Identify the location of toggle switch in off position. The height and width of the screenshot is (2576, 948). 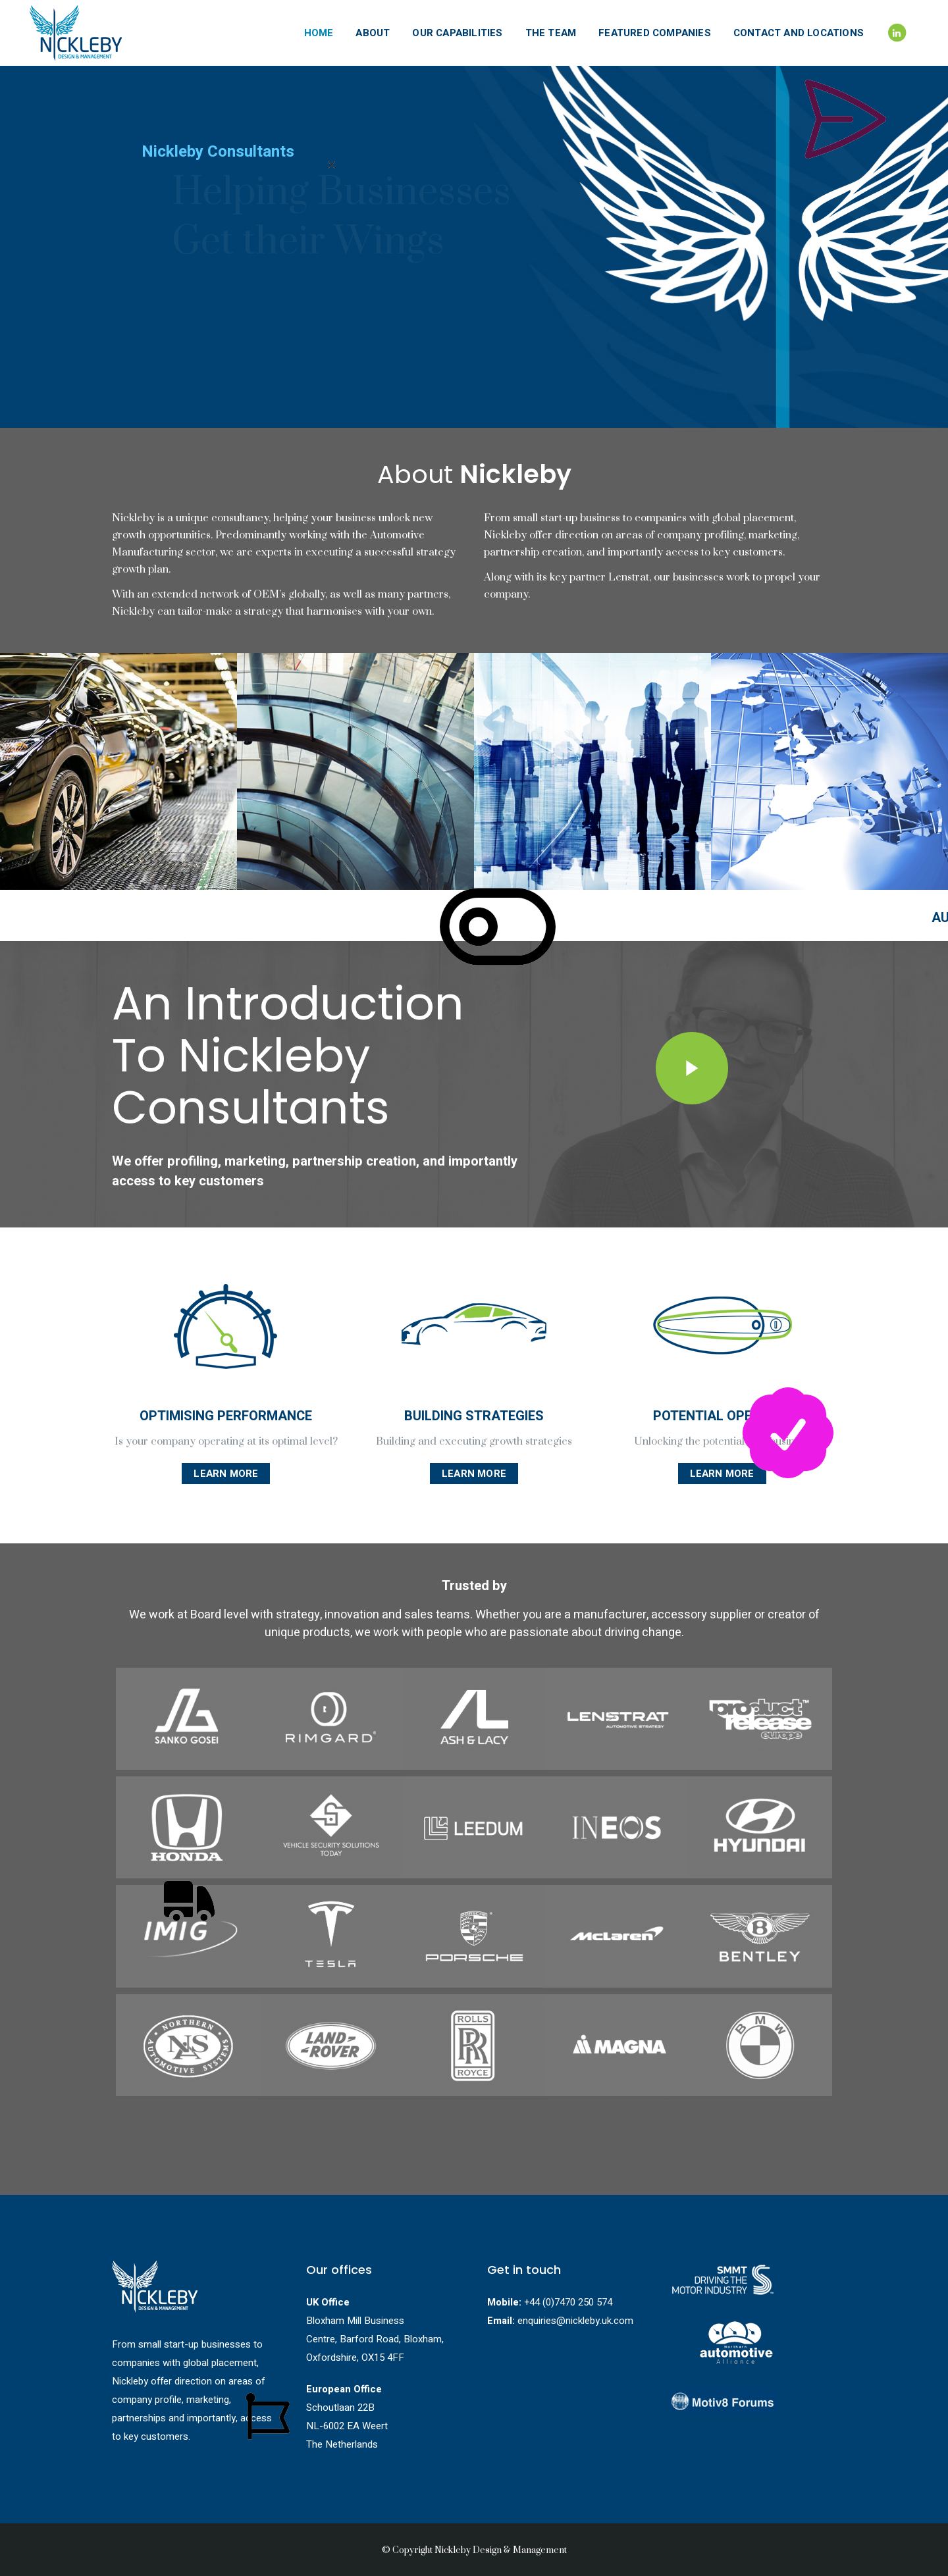
(498, 927).